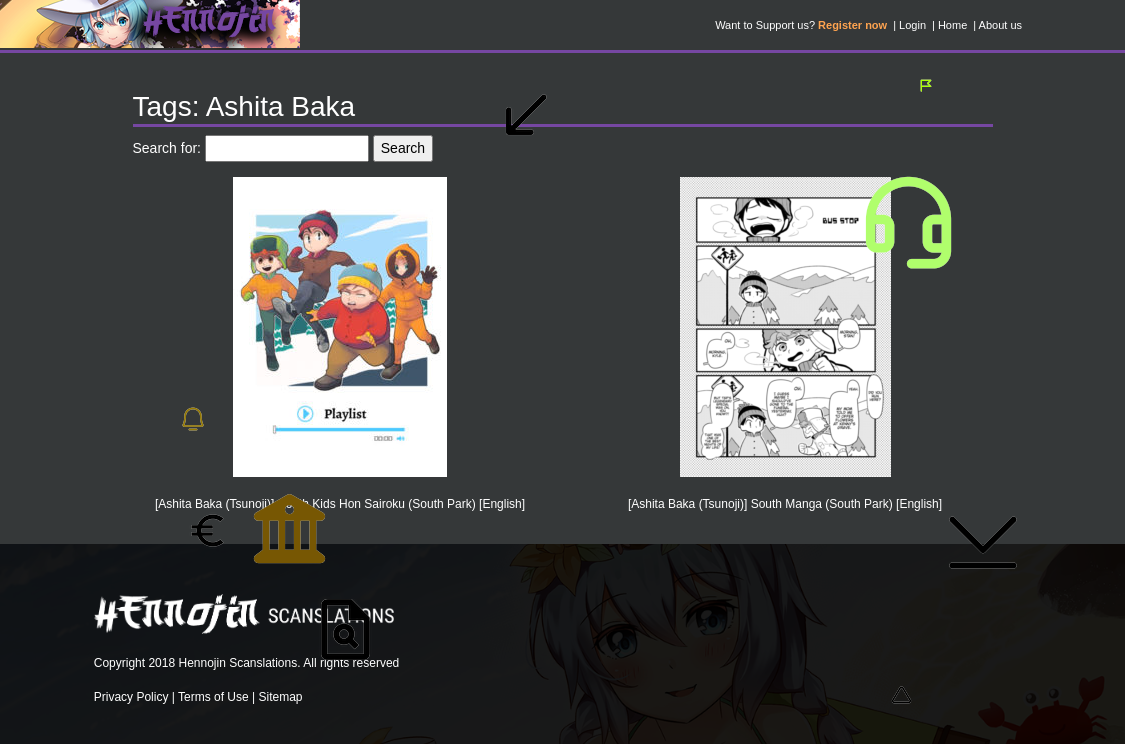 Image resolution: width=1125 pixels, height=744 pixels. Describe the element at coordinates (901, 695) in the screenshot. I see `warning or alert indicator` at that location.